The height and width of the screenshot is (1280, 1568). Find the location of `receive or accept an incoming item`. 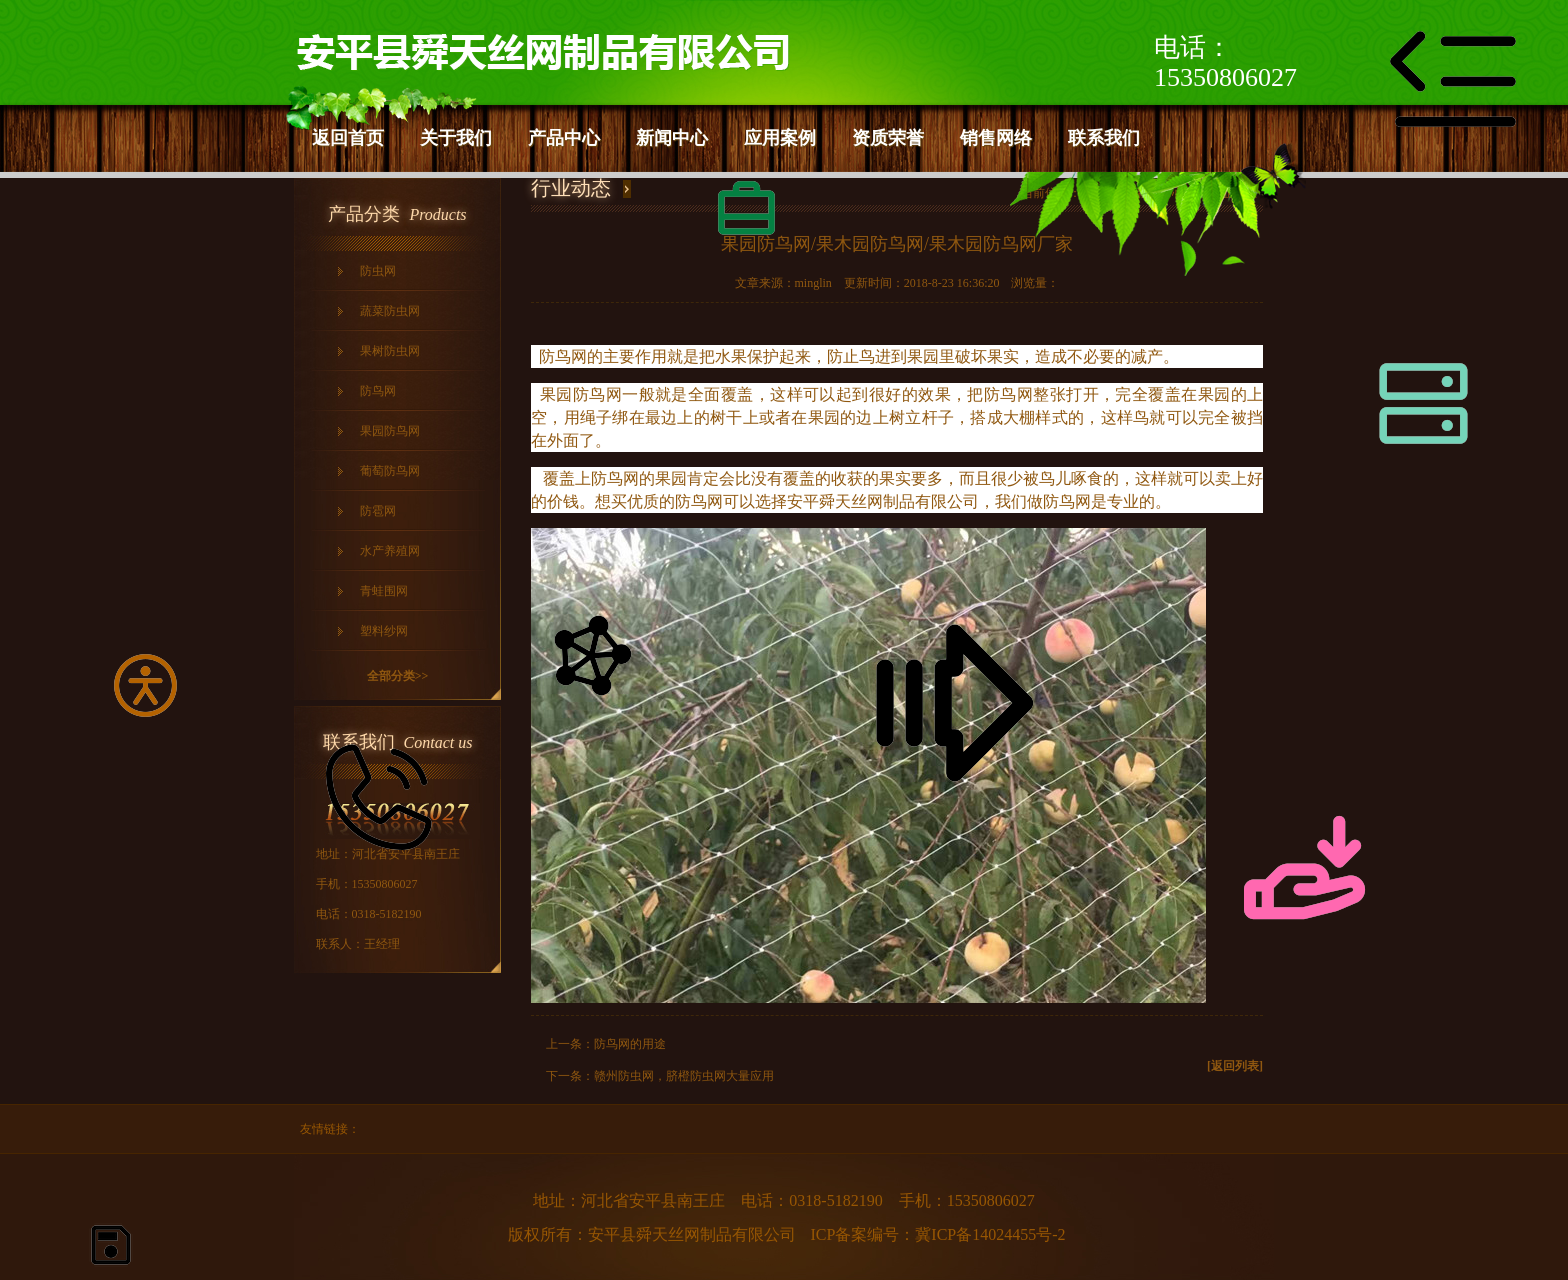

receive or accept an incoming item is located at coordinates (1307, 873).